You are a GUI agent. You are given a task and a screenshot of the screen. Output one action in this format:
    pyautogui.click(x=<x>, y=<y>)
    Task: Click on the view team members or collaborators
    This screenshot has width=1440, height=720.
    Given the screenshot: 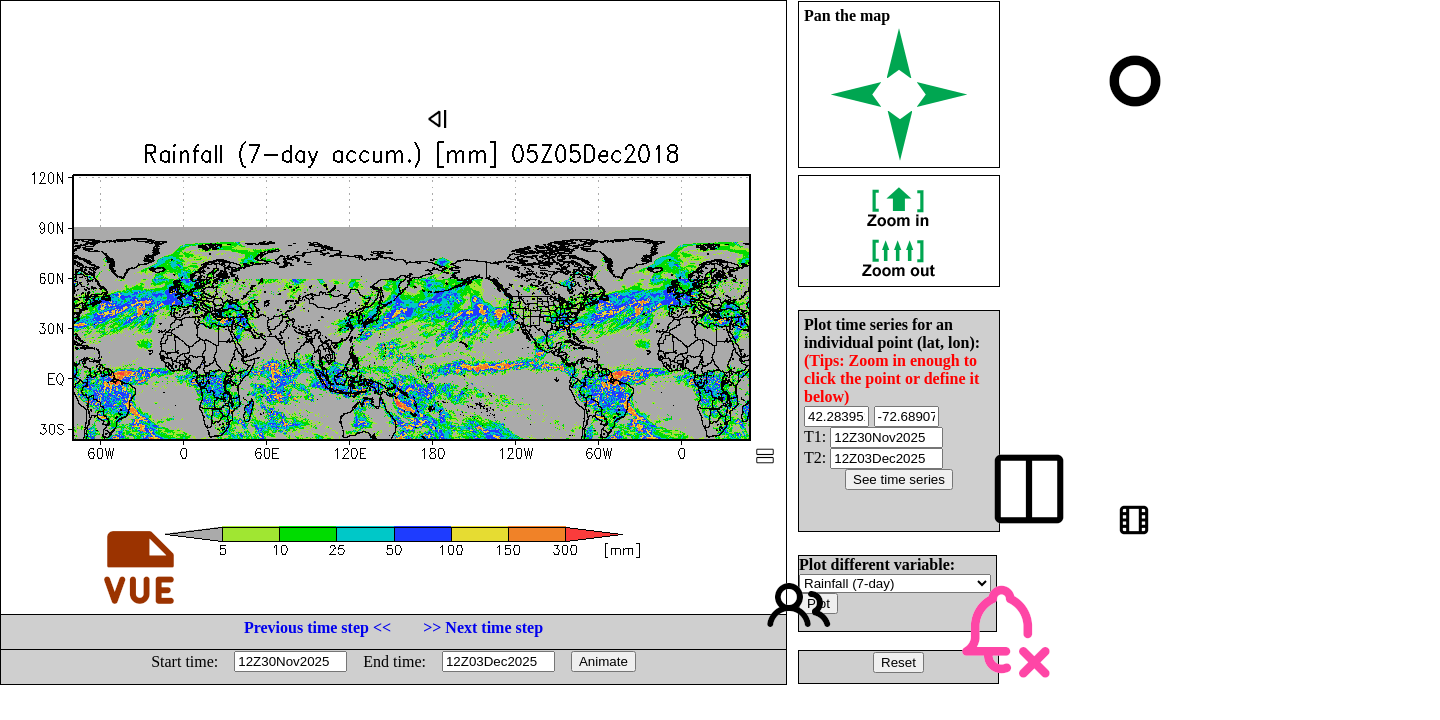 What is the action you would take?
    pyautogui.click(x=799, y=607)
    